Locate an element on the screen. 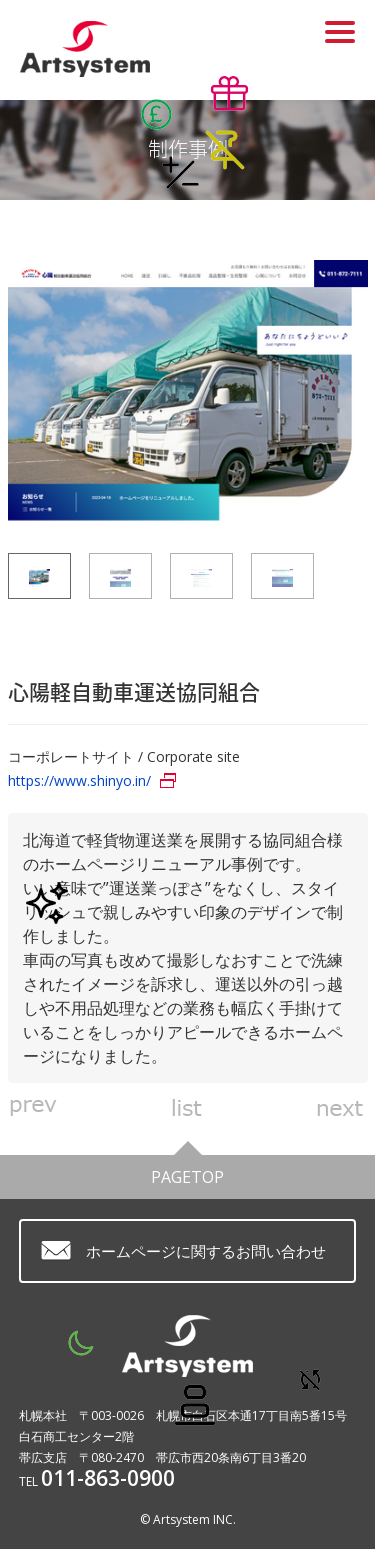 The height and width of the screenshot is (1549, 375). indicates new or AI-generated content is located at coordinates (47, 903).